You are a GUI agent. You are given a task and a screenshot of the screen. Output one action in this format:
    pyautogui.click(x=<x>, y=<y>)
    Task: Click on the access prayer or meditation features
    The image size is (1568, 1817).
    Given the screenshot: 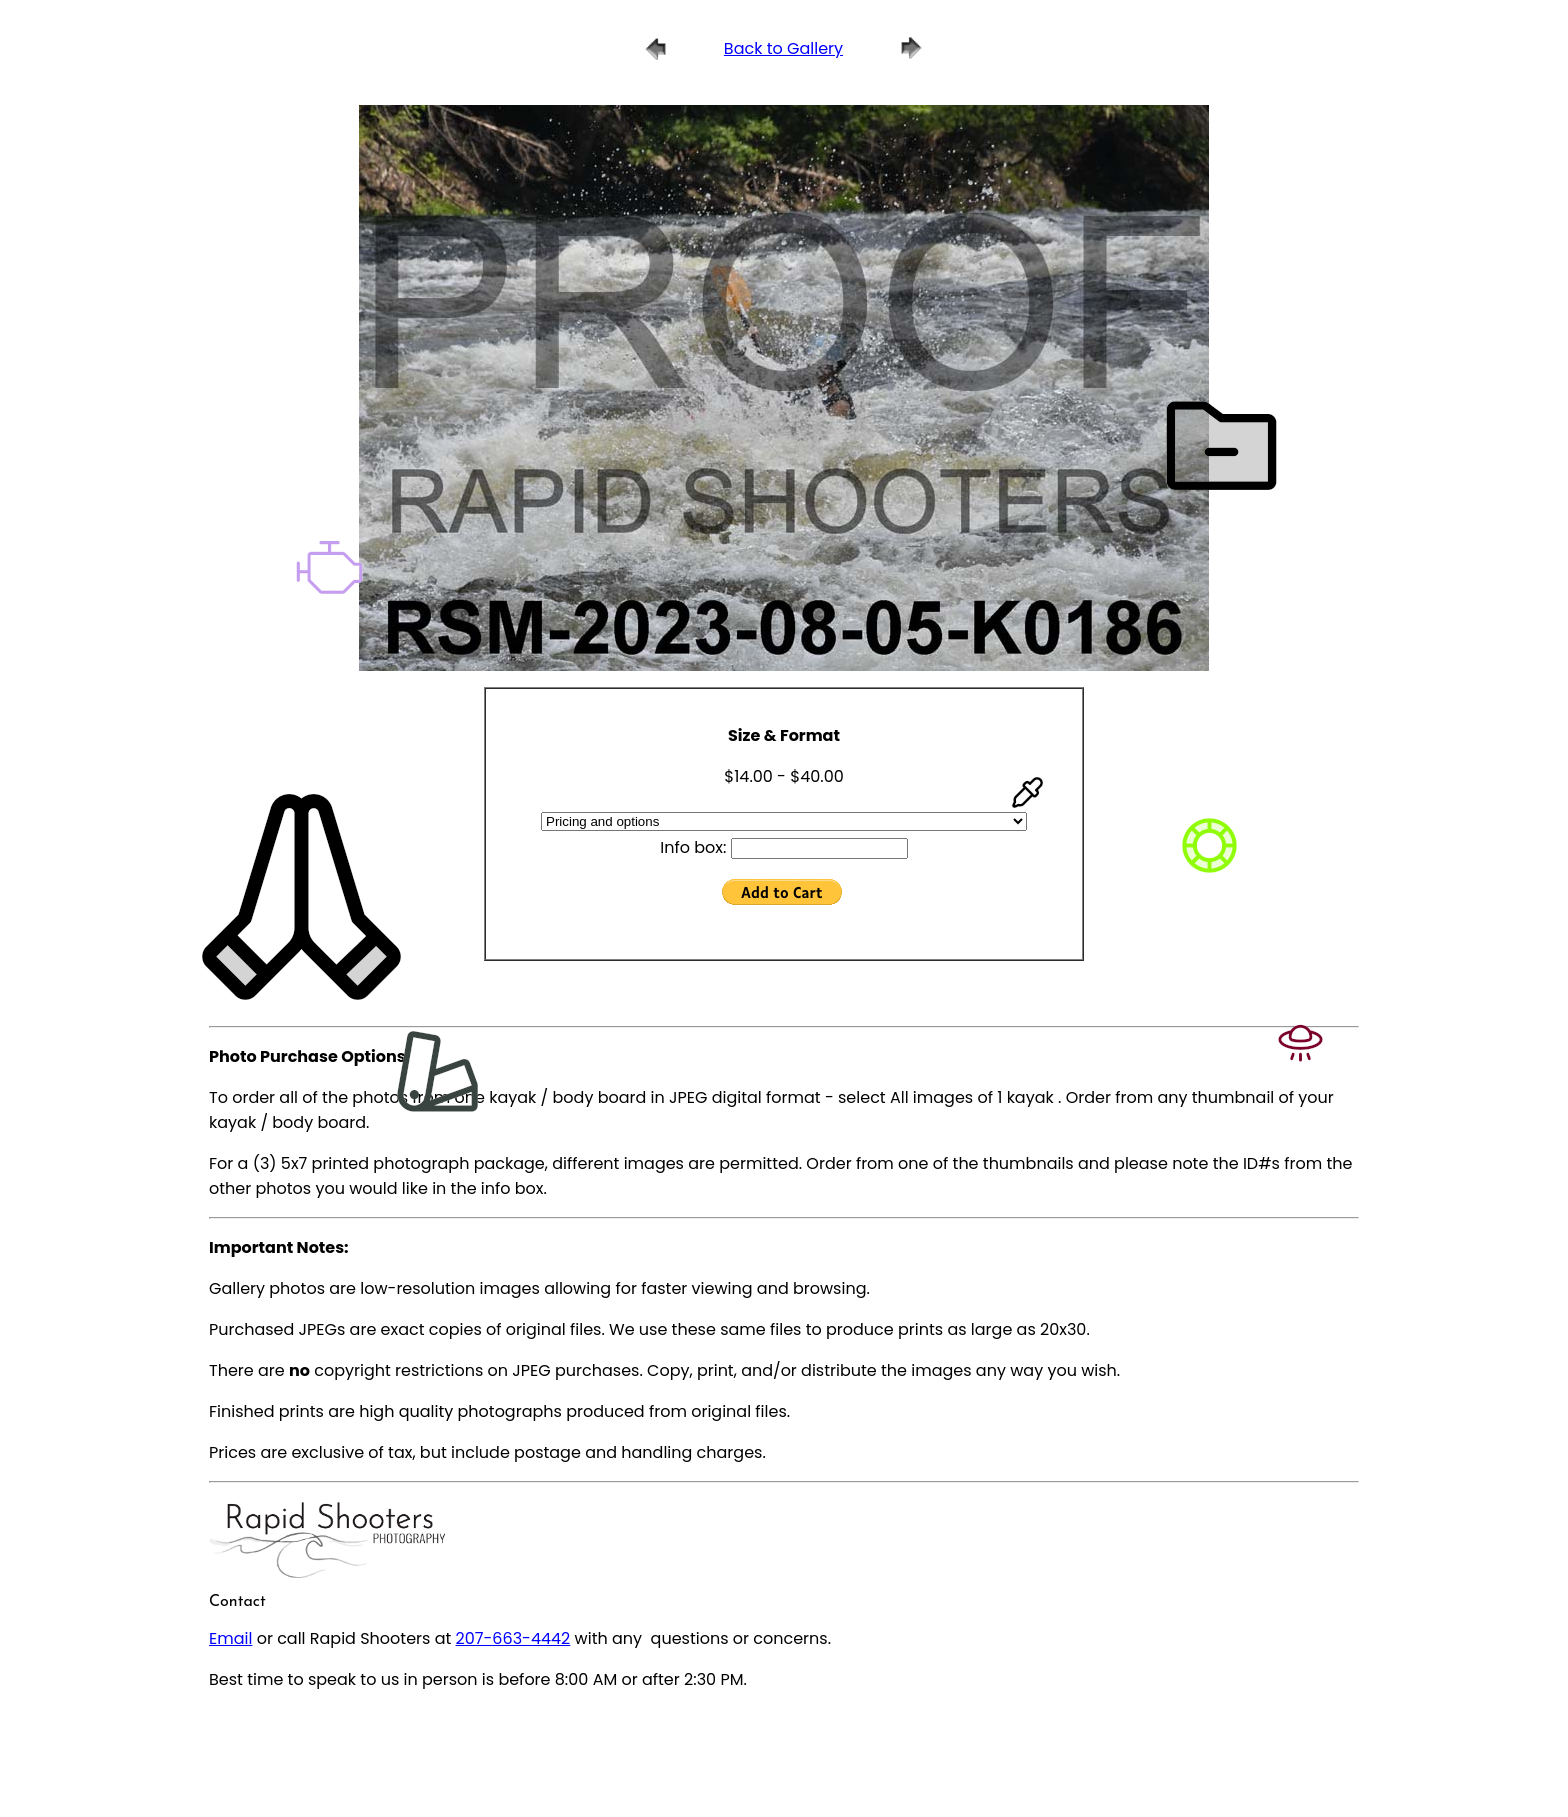 What is the action you would take?
    pyautogui.click(x=301, y=900)
    